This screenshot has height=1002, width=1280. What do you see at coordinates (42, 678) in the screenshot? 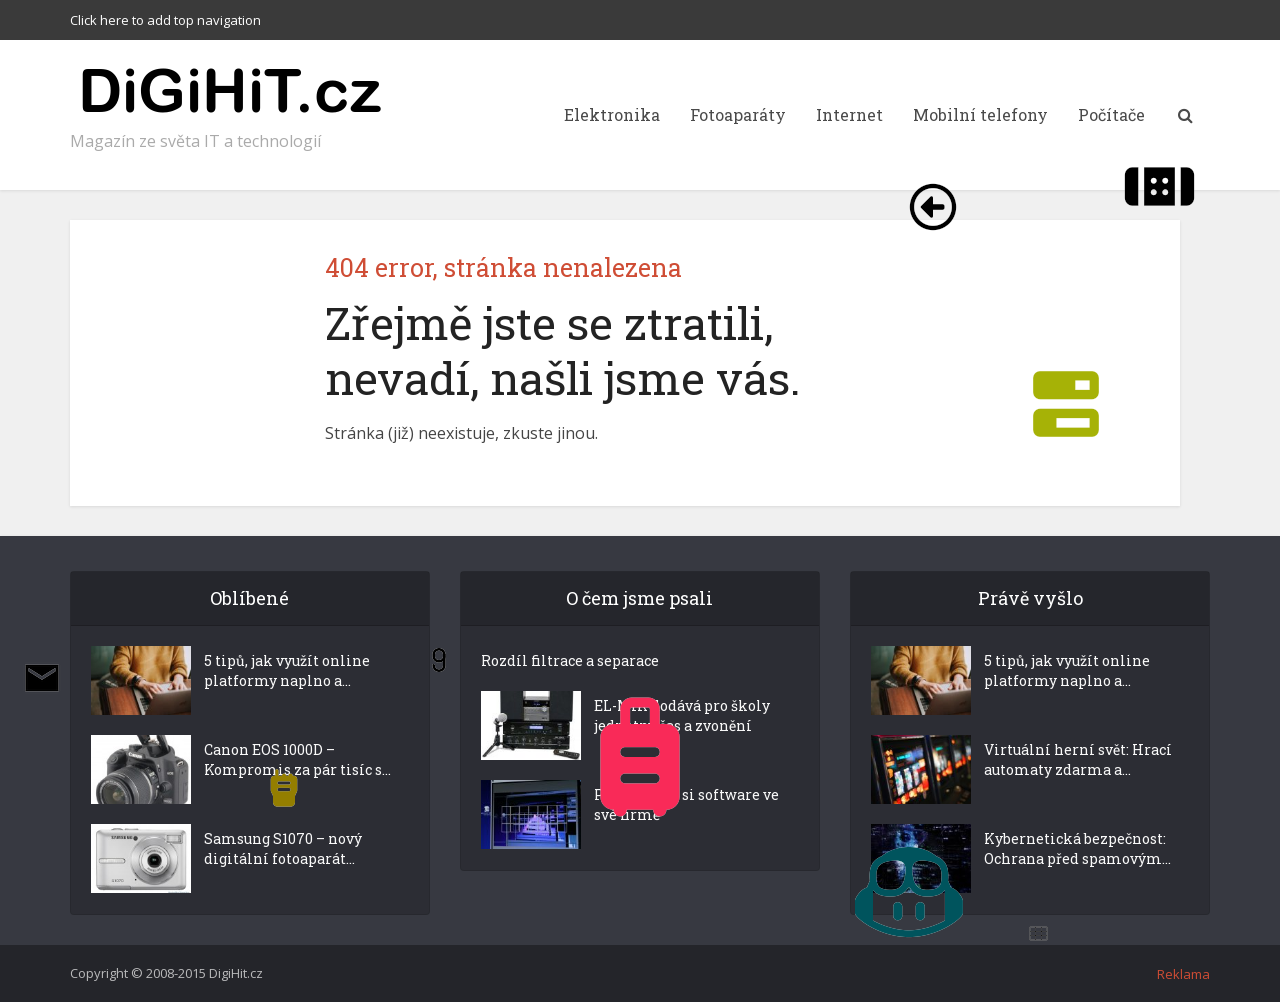
I see `access your email inbox` at bounding box center [42, 678].